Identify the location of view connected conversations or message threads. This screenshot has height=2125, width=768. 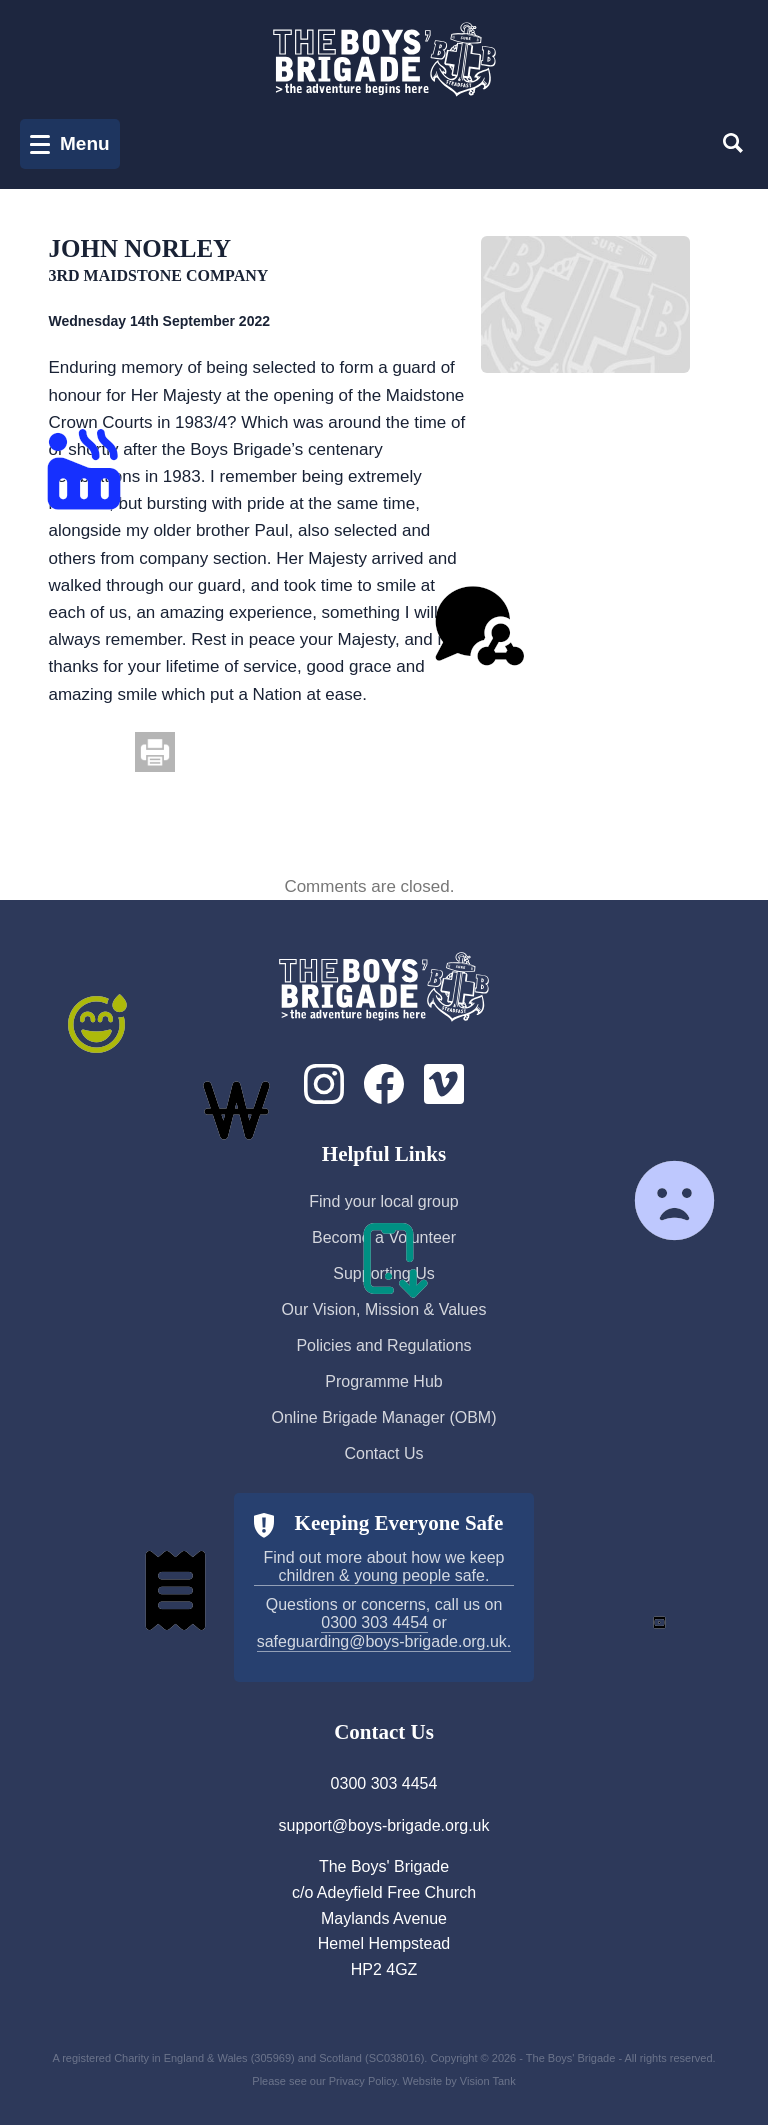
(477, 623).